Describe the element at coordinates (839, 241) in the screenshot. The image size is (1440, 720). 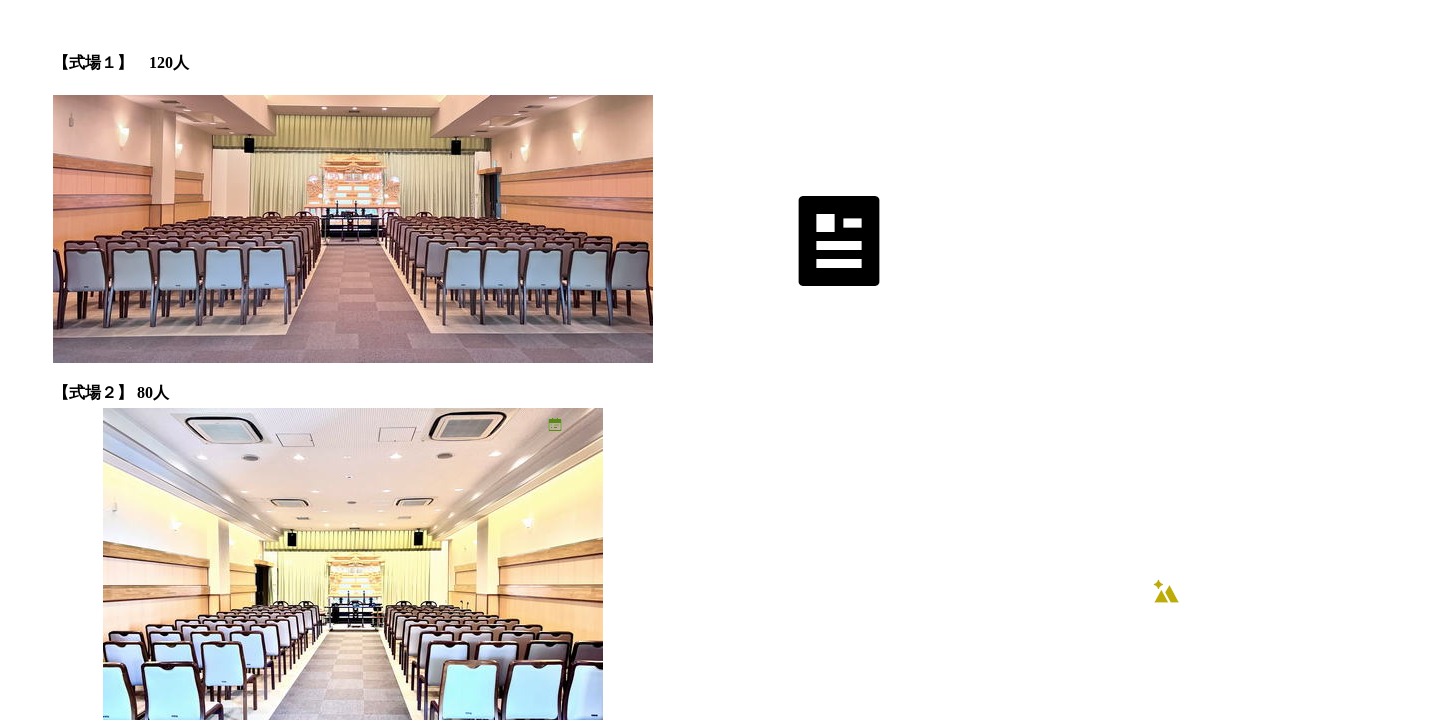
I see `view article or document` at that location.